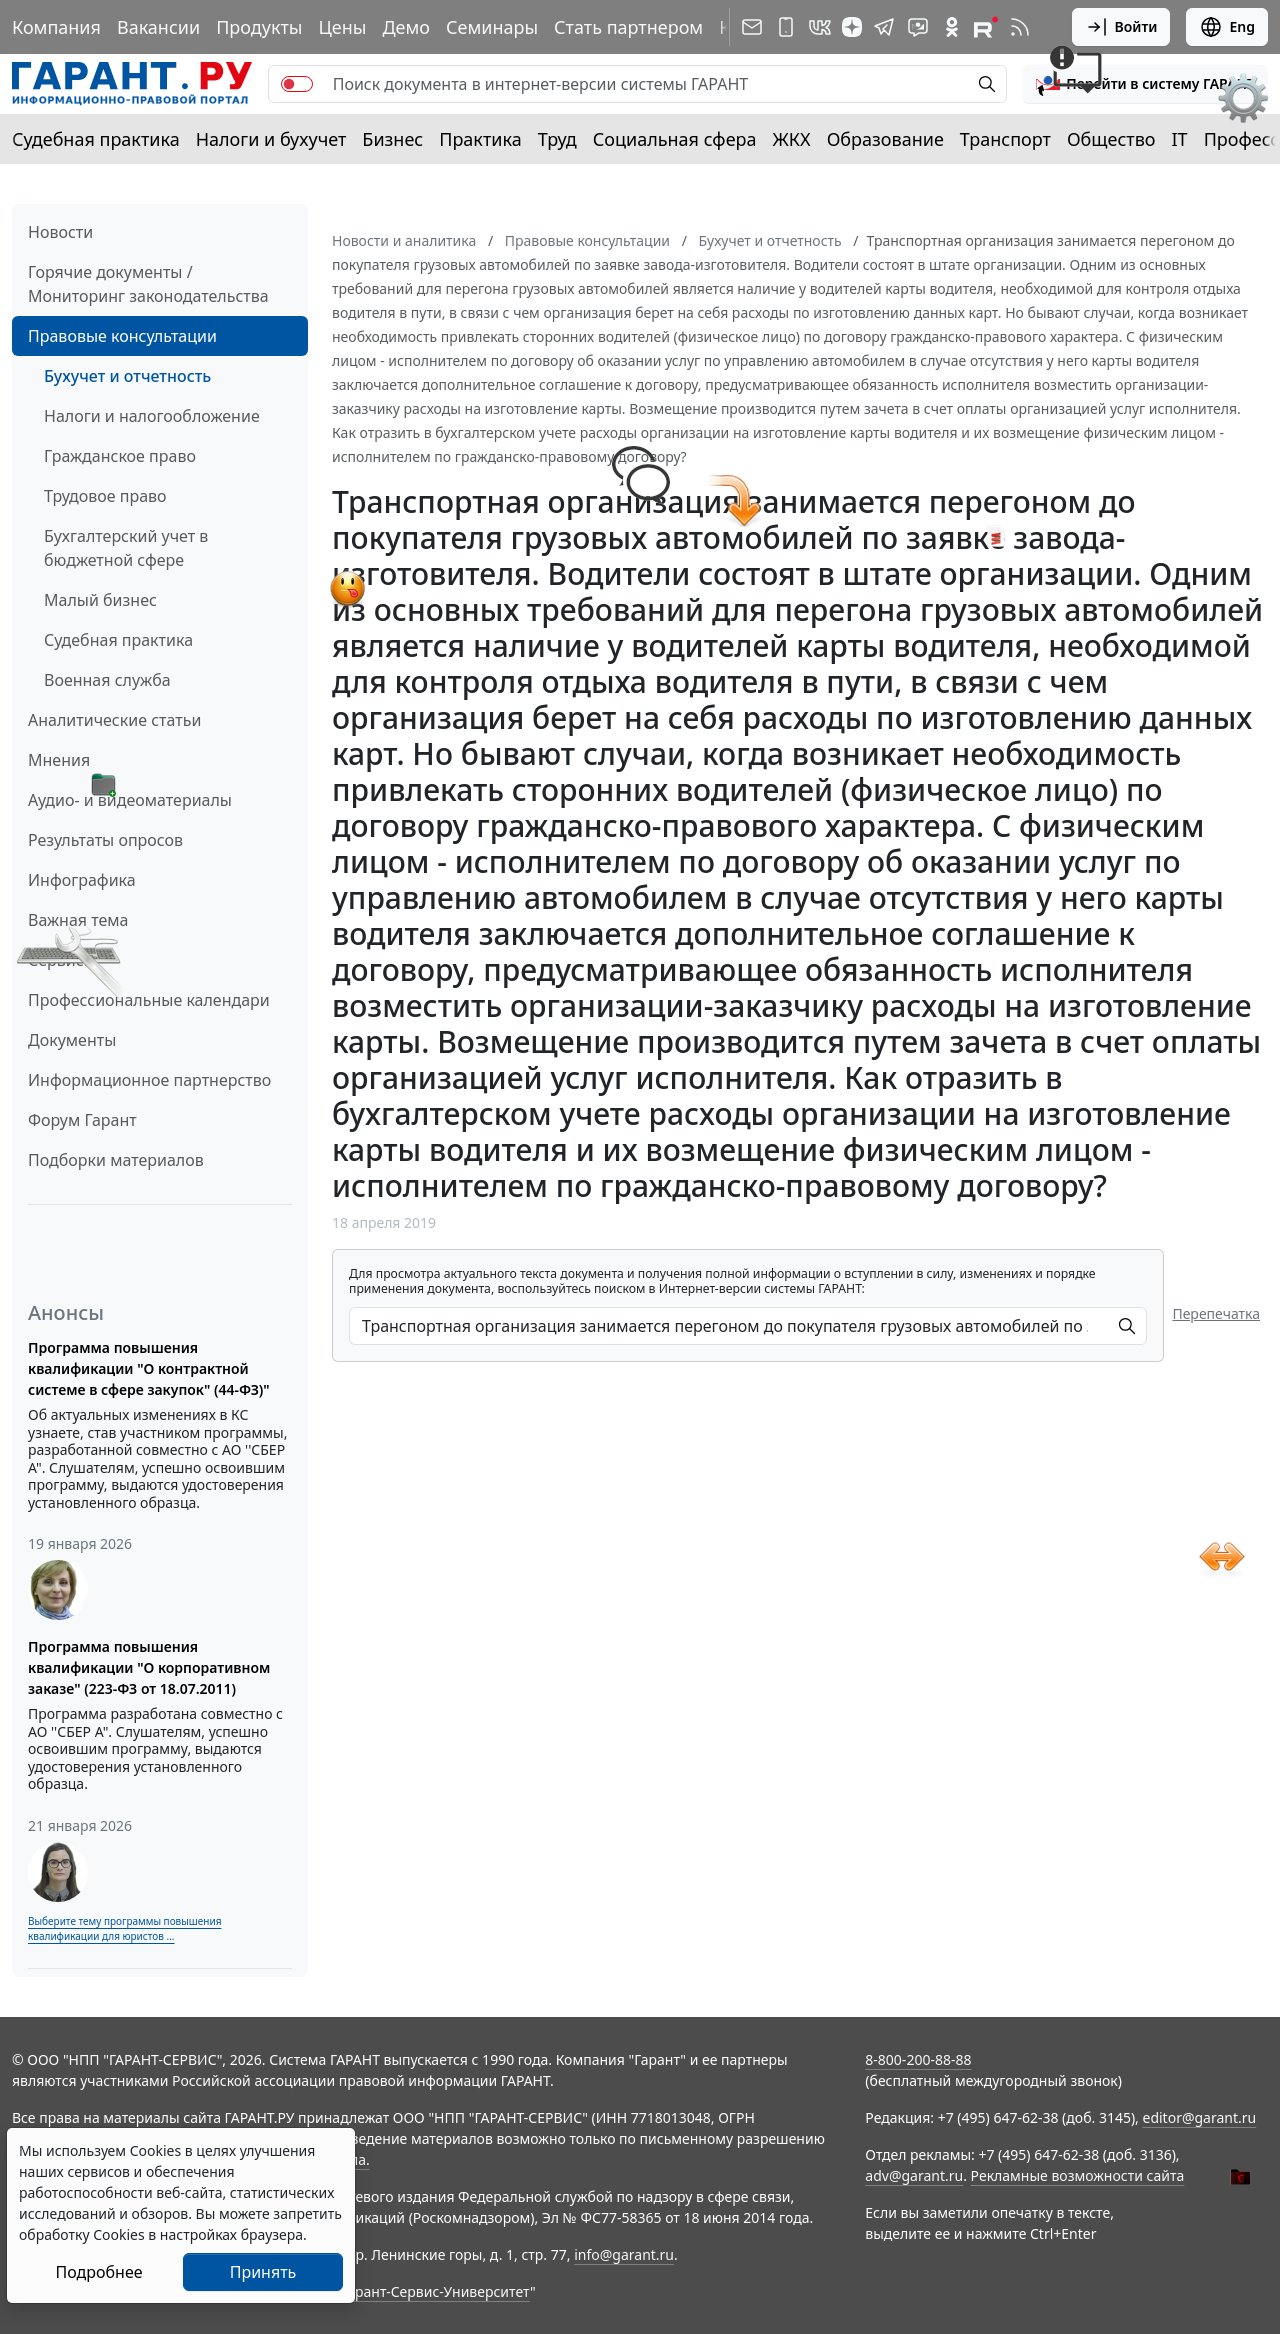 Image resolution: width=1280 pixels, height=2334 pixels. Describe the element at coordinates (1077, 69) in the screenshot. I see `manage notification settings` at that location.